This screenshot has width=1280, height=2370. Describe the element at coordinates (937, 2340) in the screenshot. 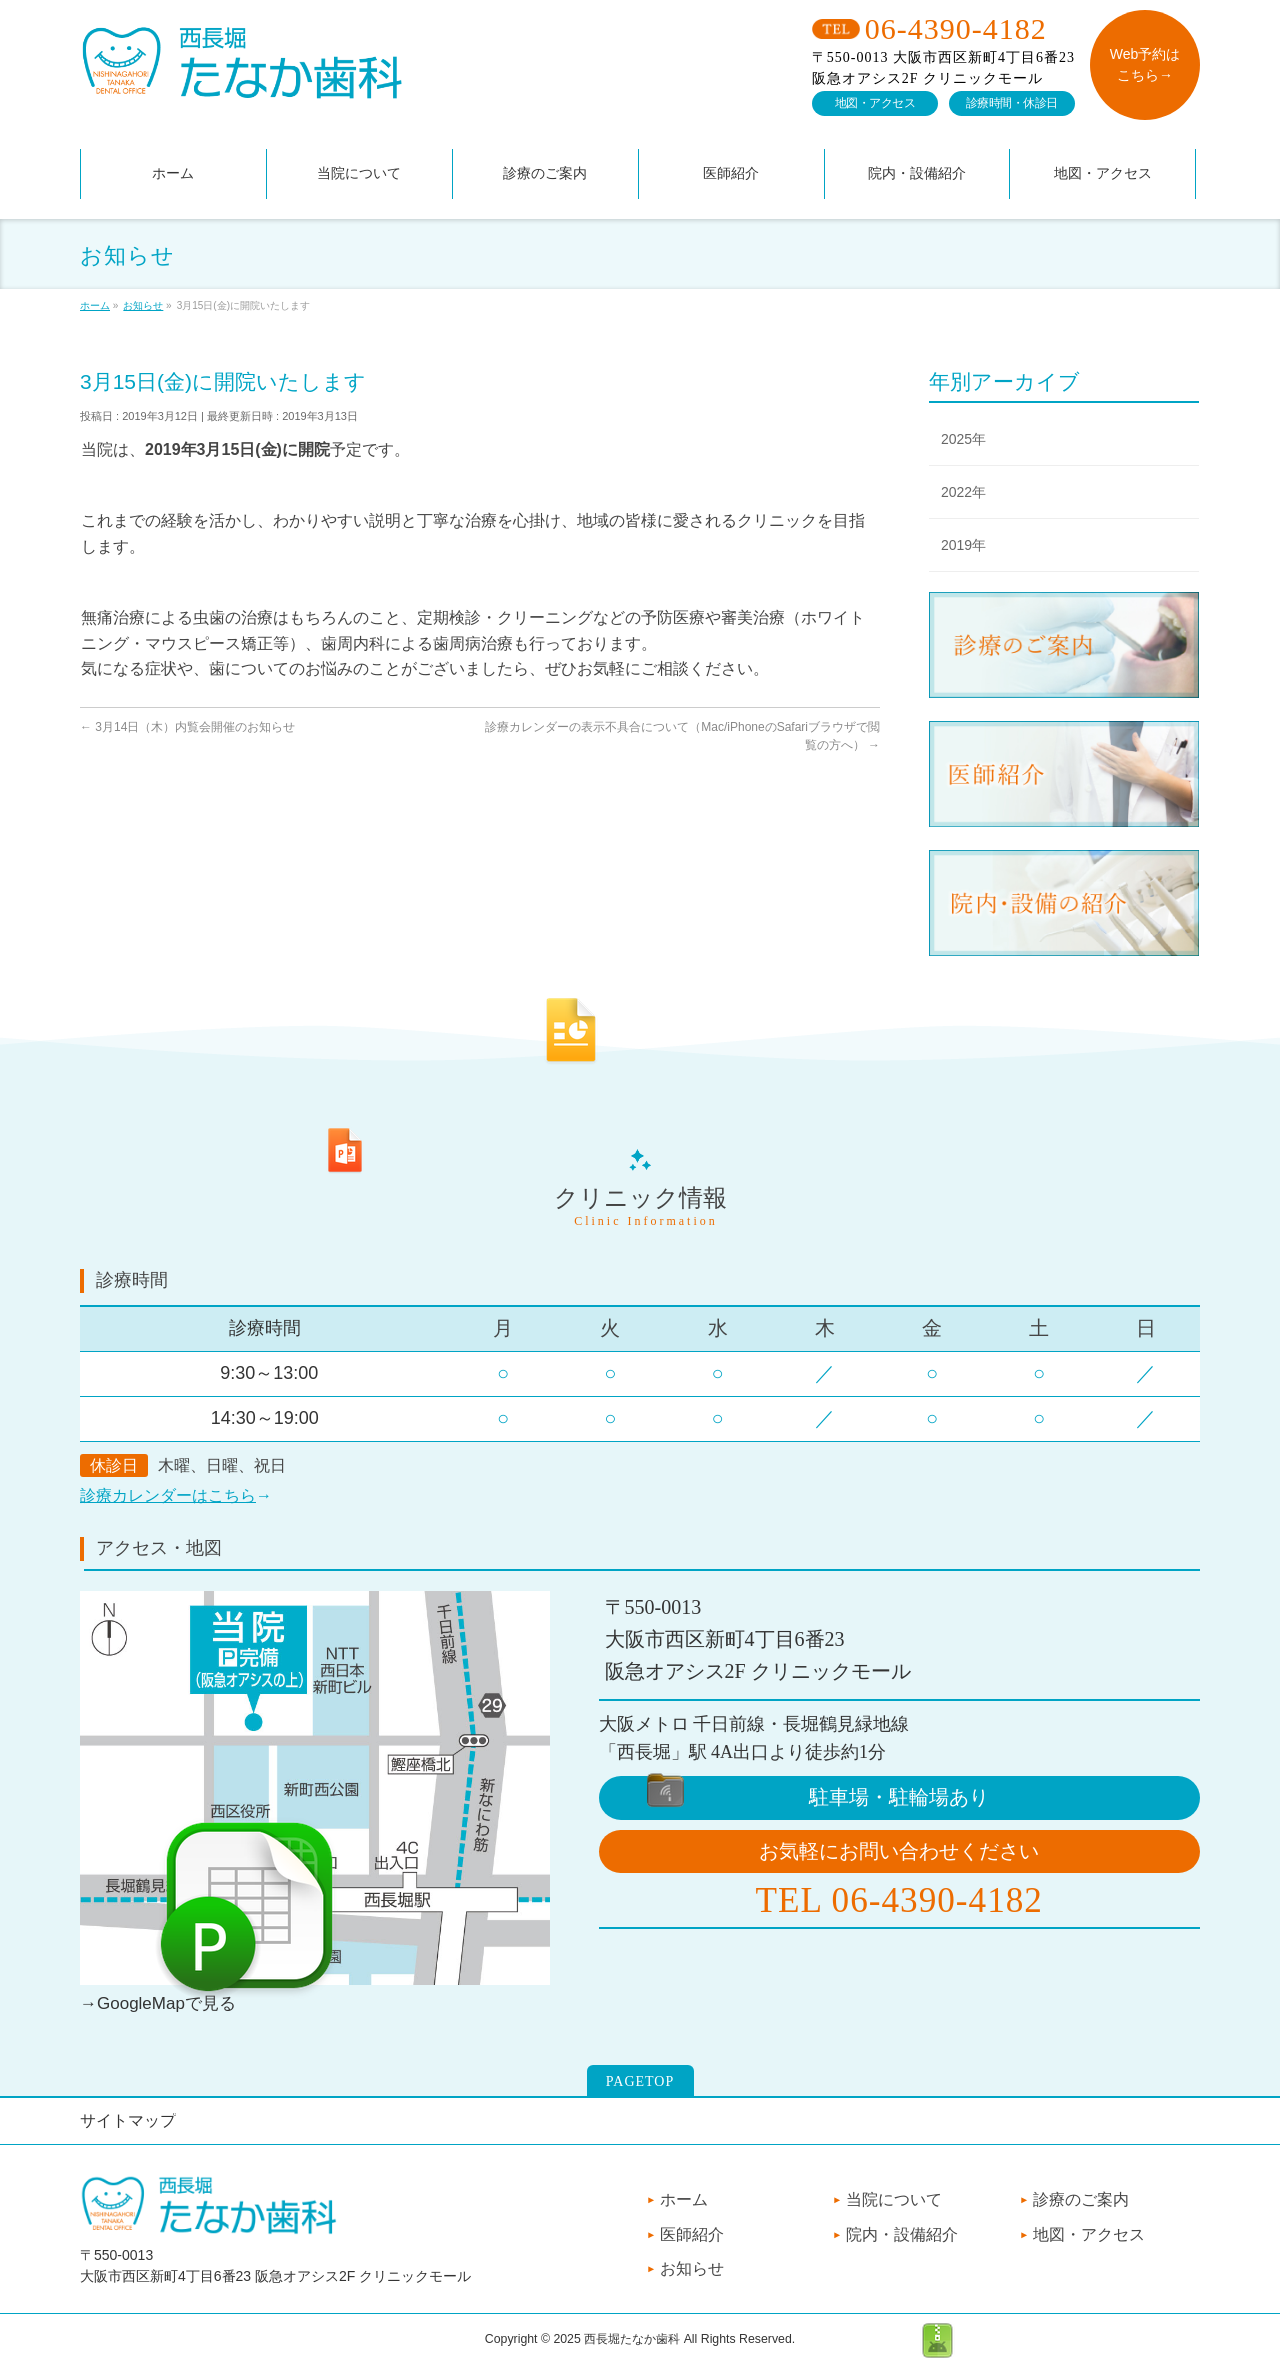

I see `an android application package file` at that location.